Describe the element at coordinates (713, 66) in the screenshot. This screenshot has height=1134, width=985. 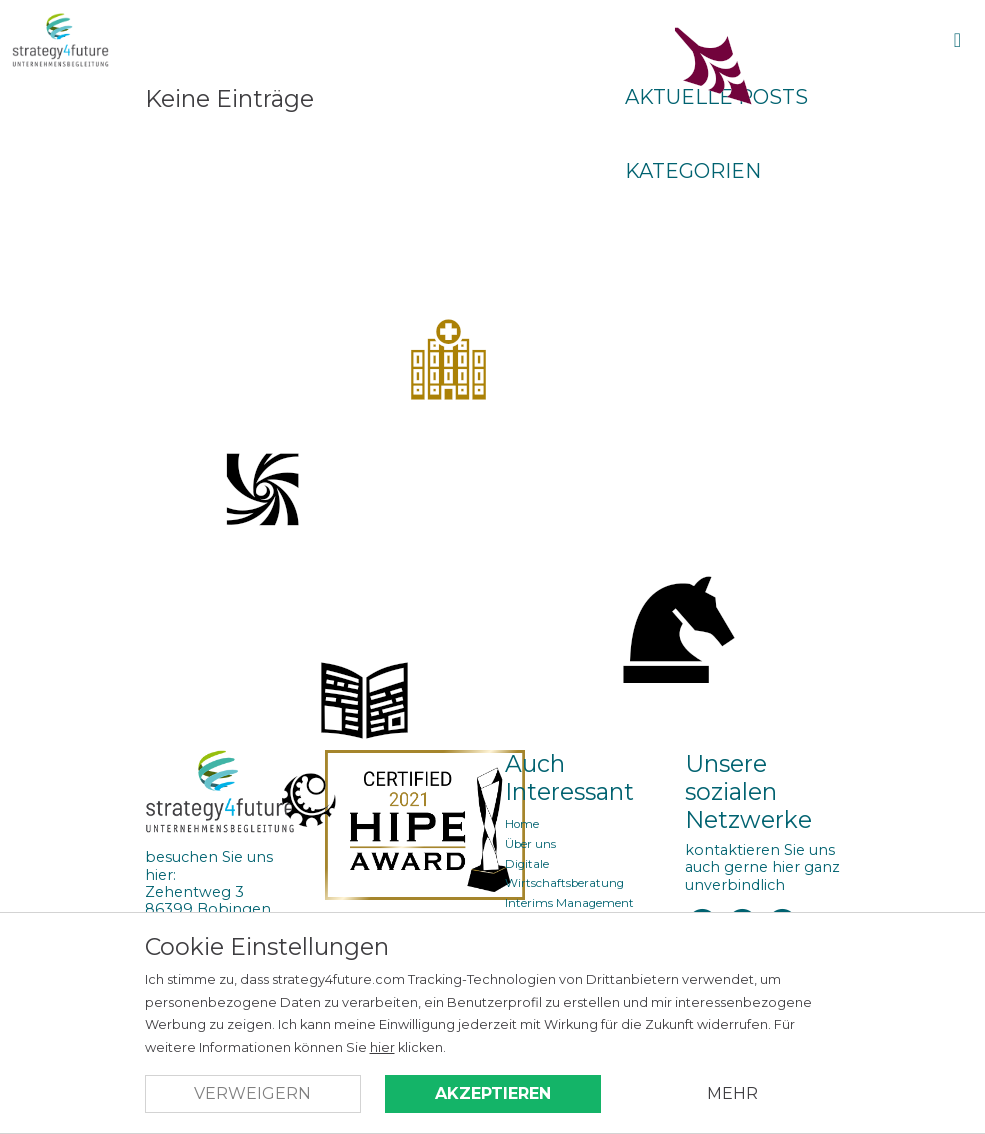
I see `launch projectile weapon in game` at that location.